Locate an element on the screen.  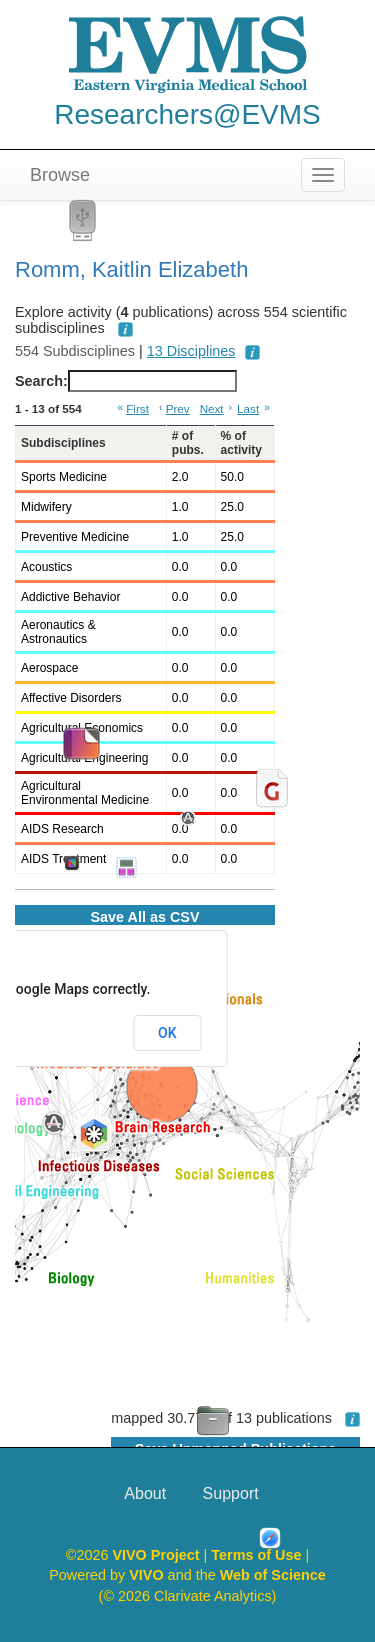
open the software update manager is located at coordinates (188, 818).